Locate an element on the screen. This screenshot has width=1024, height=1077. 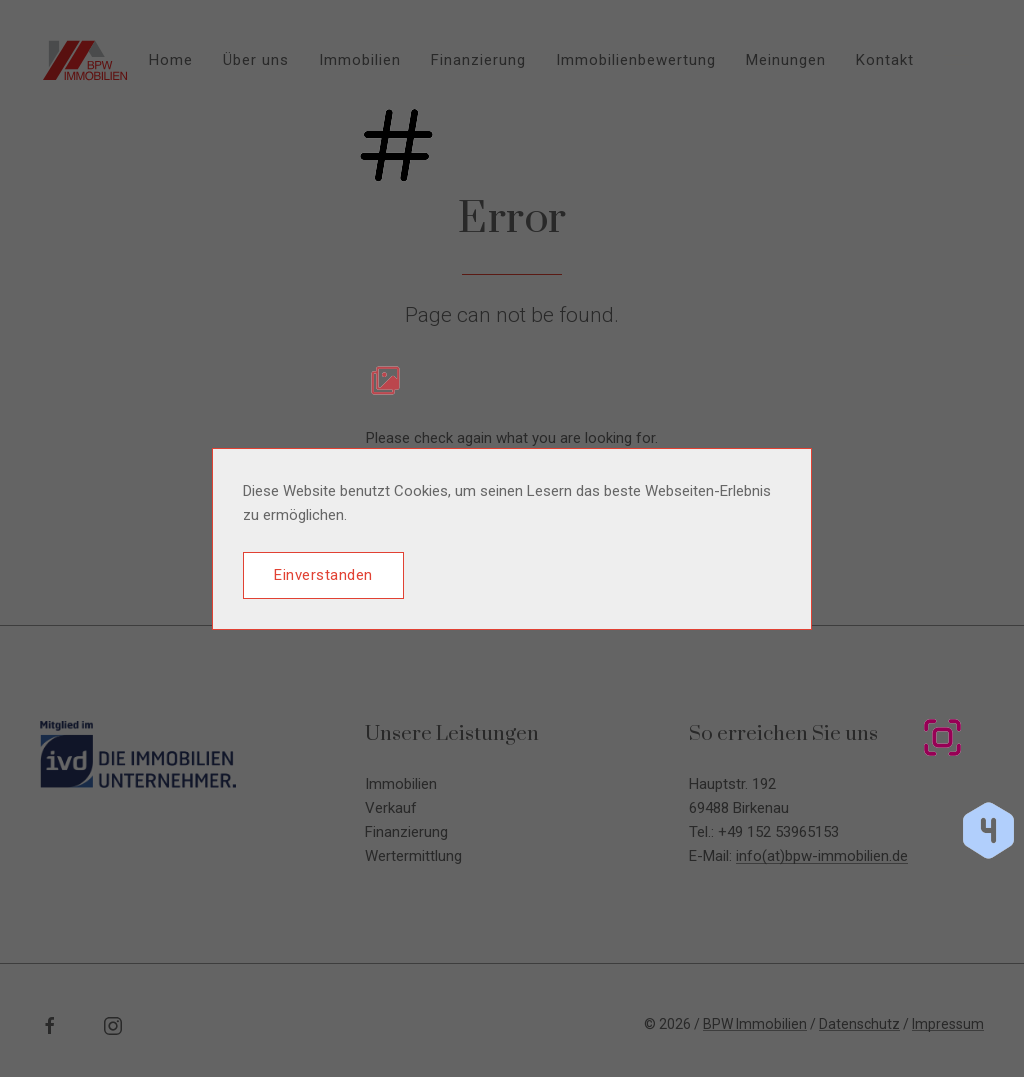
scan or capture an object is located at coordinates (942, 737).